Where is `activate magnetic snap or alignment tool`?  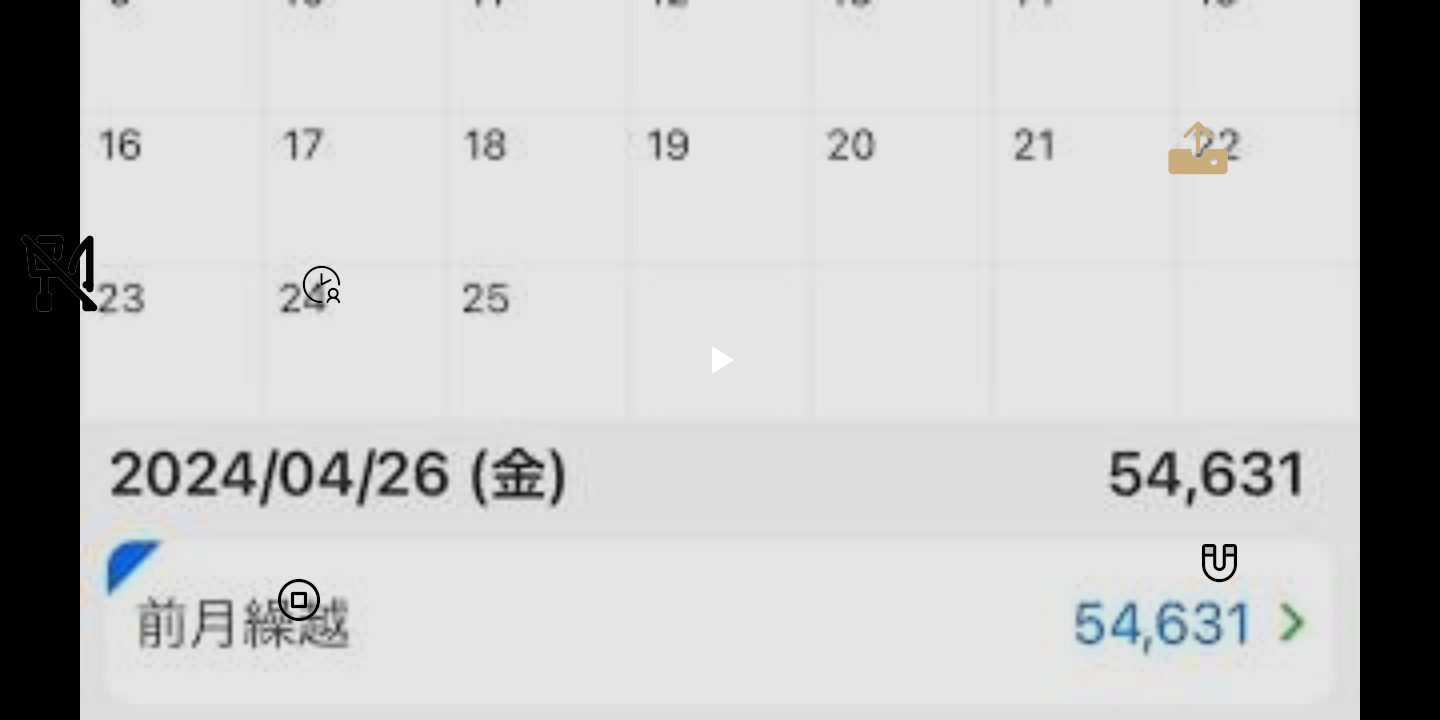
activate magnetic snap or alignment tool is located at coordinates (1219, 561).